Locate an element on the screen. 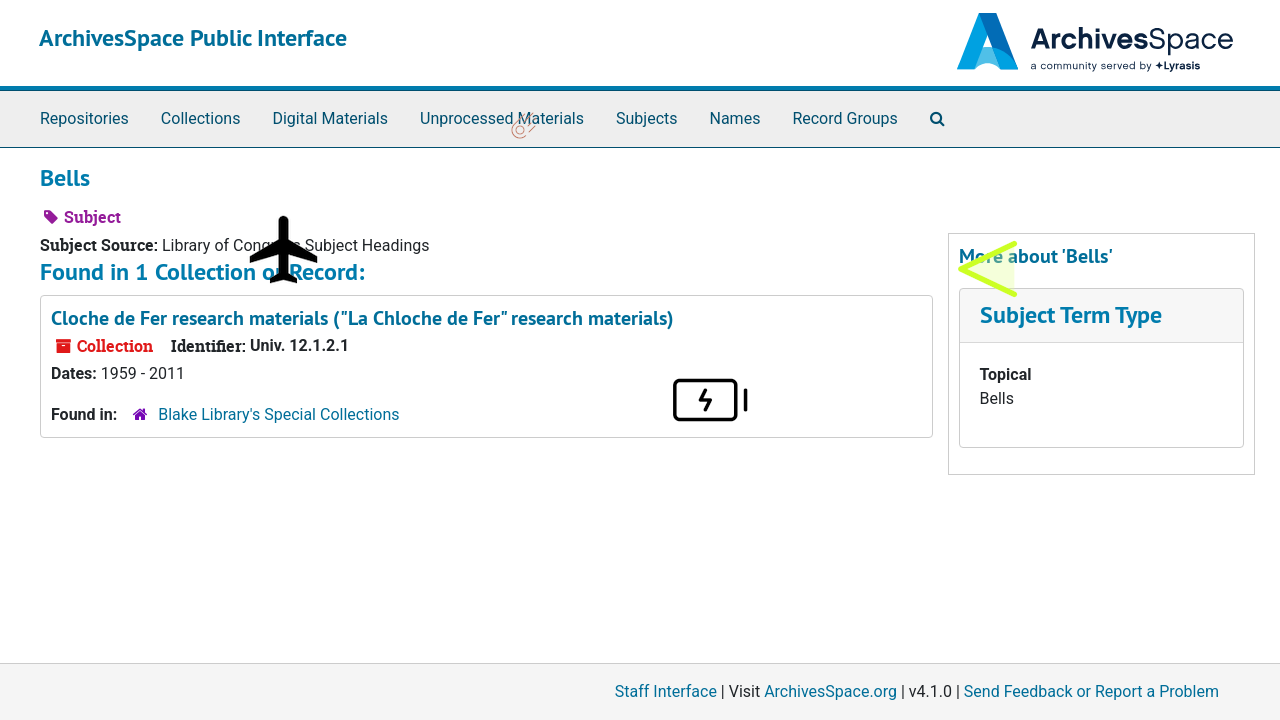 This screenshot has width=1280, height=720. indicates a trending or viral item is located at coordinates (524, 126).